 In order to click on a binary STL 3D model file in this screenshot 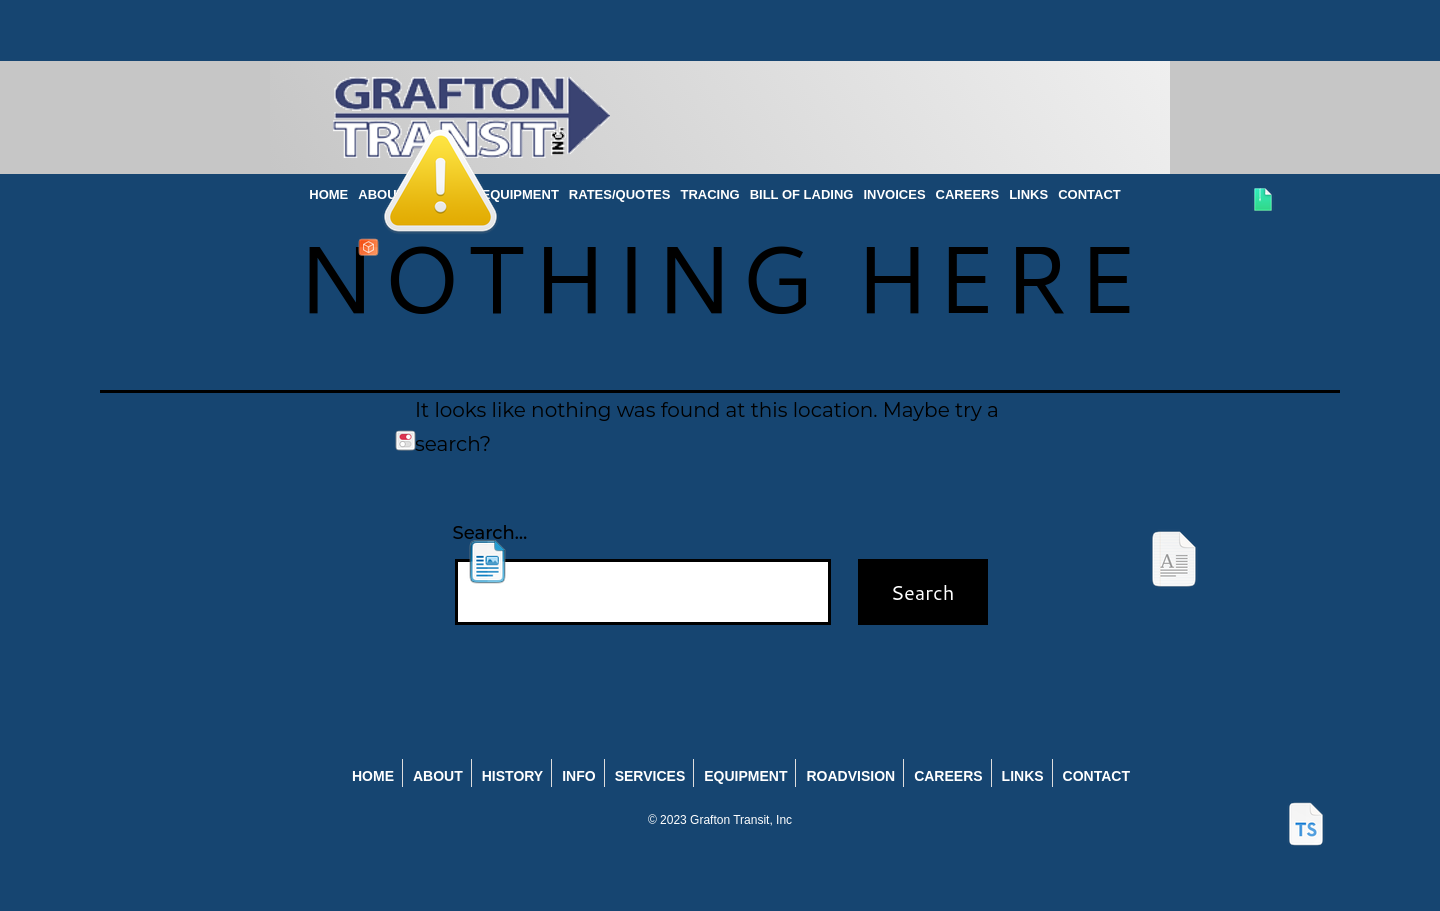, I will do `click(368, 246)`.